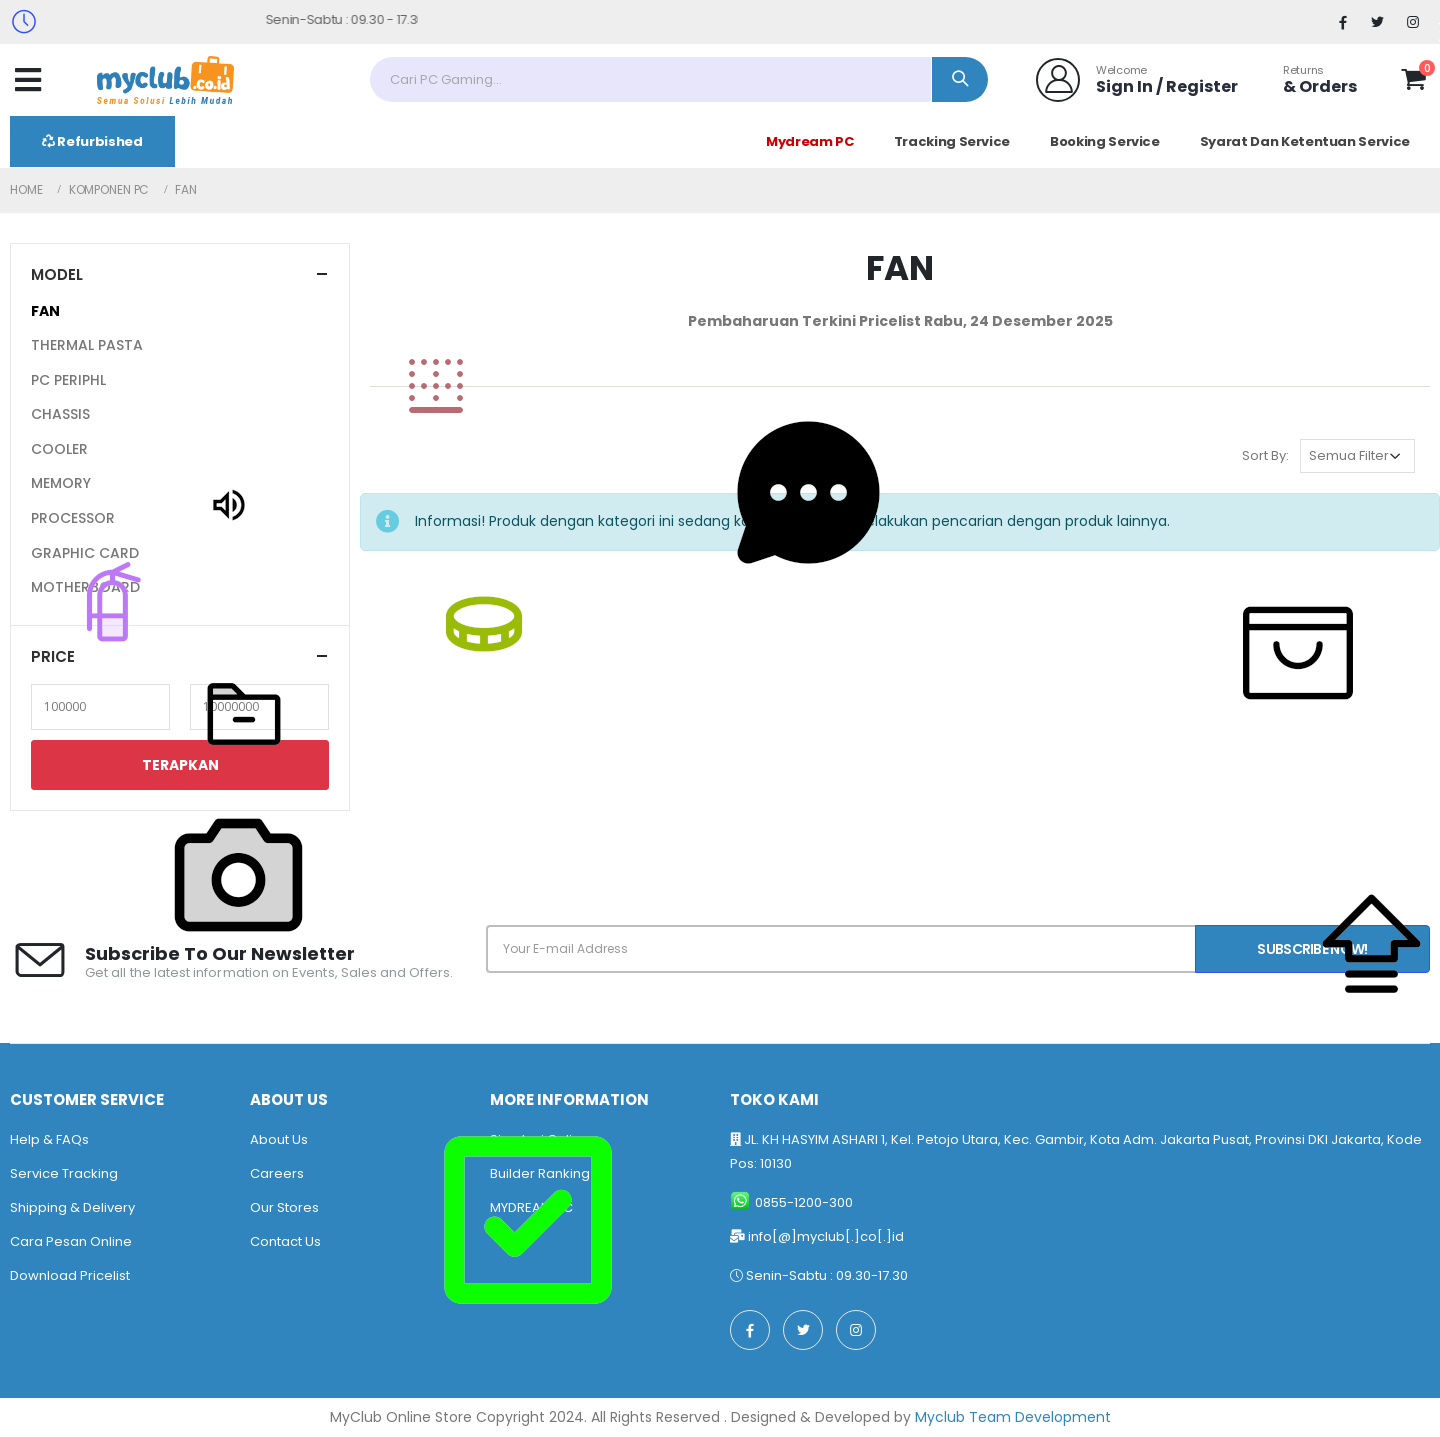  Describe the element at coordinates (110, 603) in the screenshot. I see `access fire safety information` at that location.